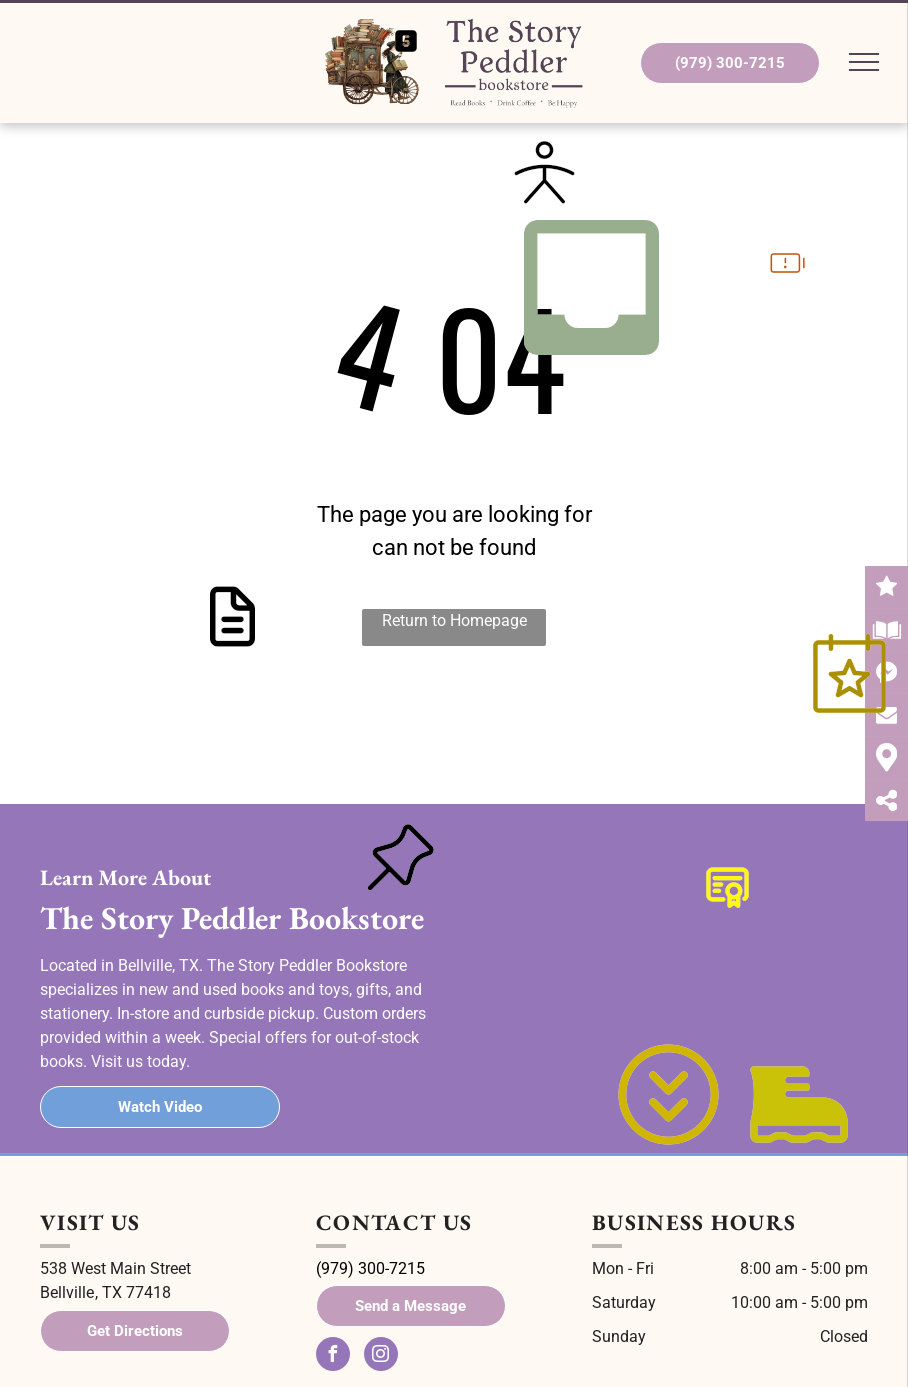 This screenshot has height=1387, width=908. I want to click on view certificate or credential details, so click(727, 884).